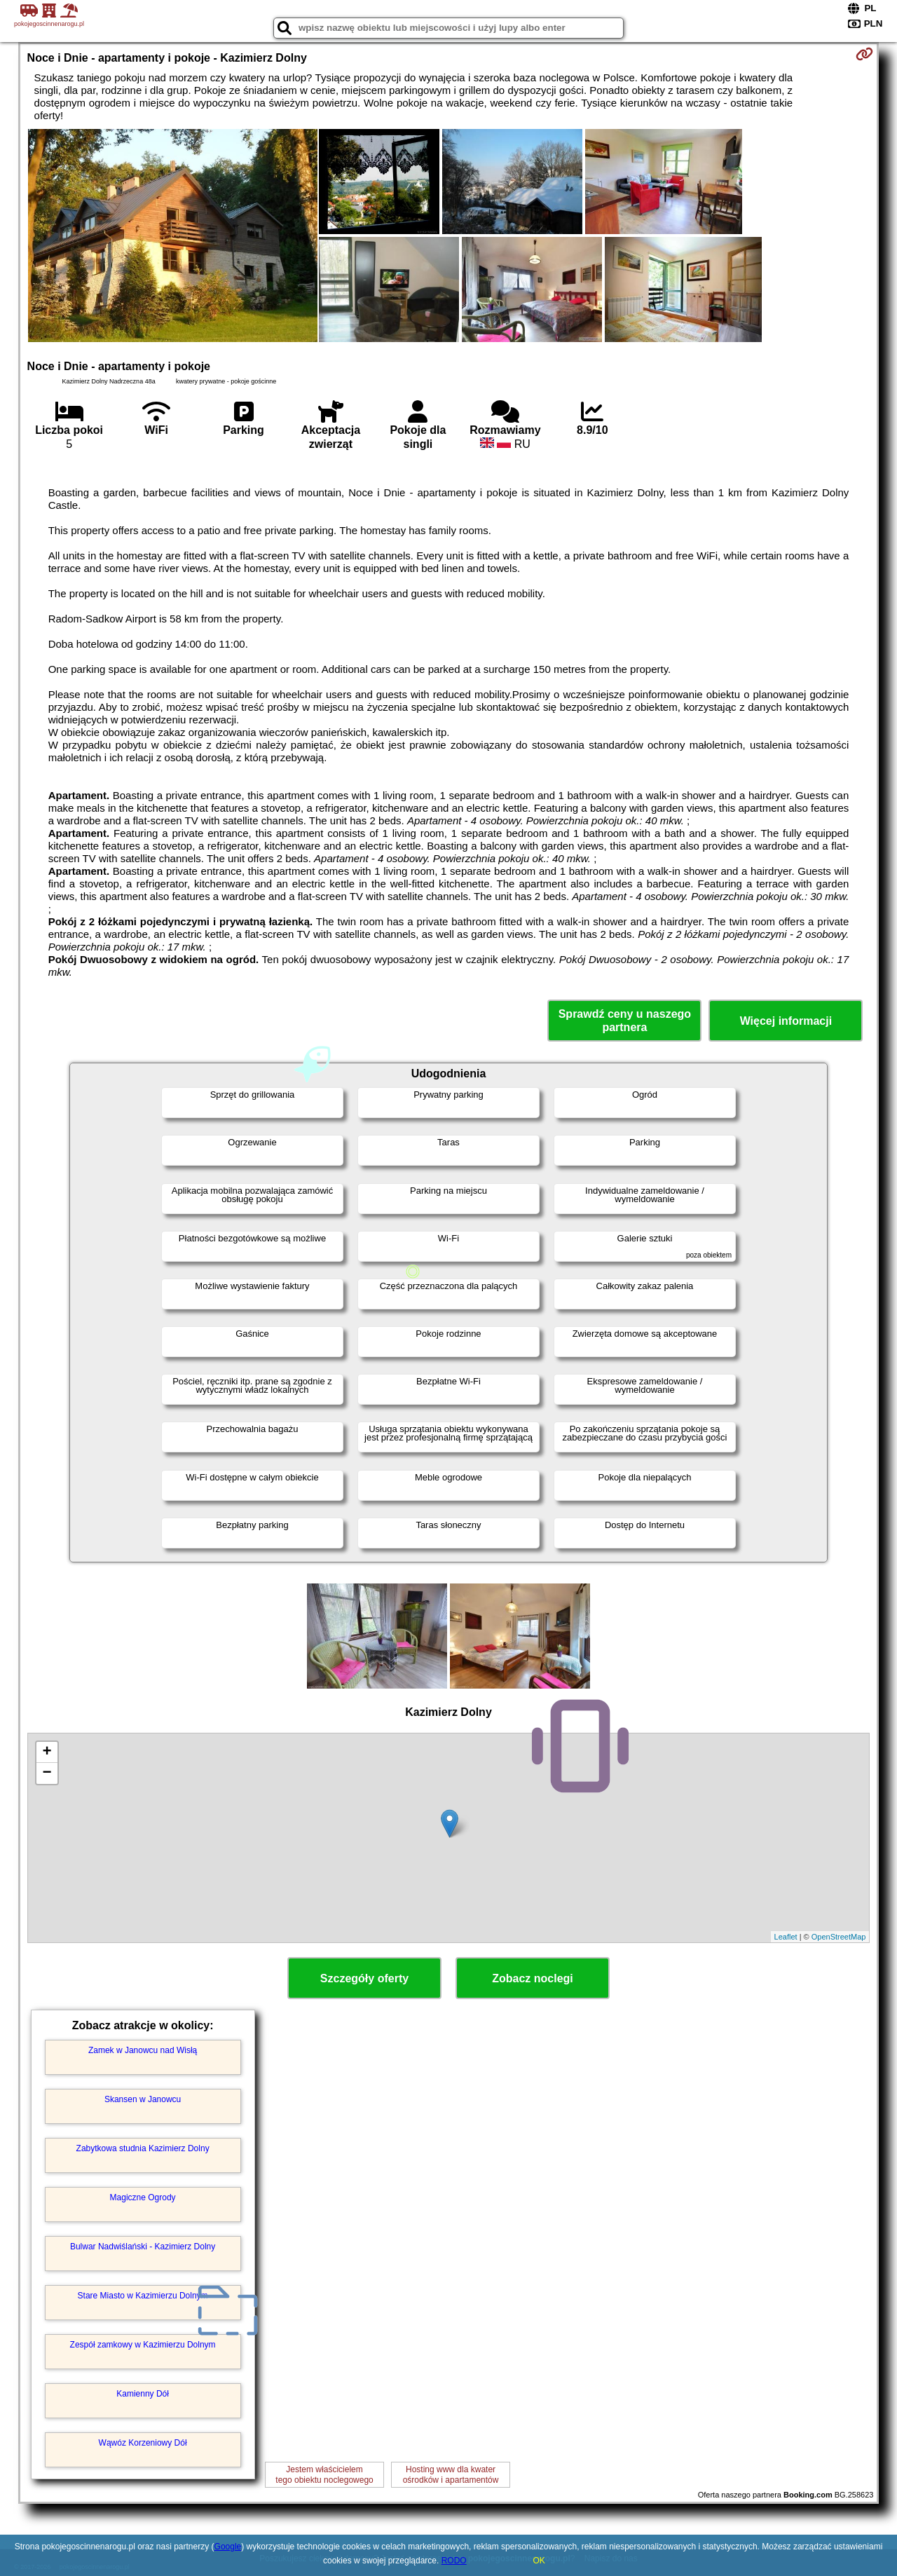 The image size is (897, 2576). I want to click on start recording audio or video, so click(413, 1272).